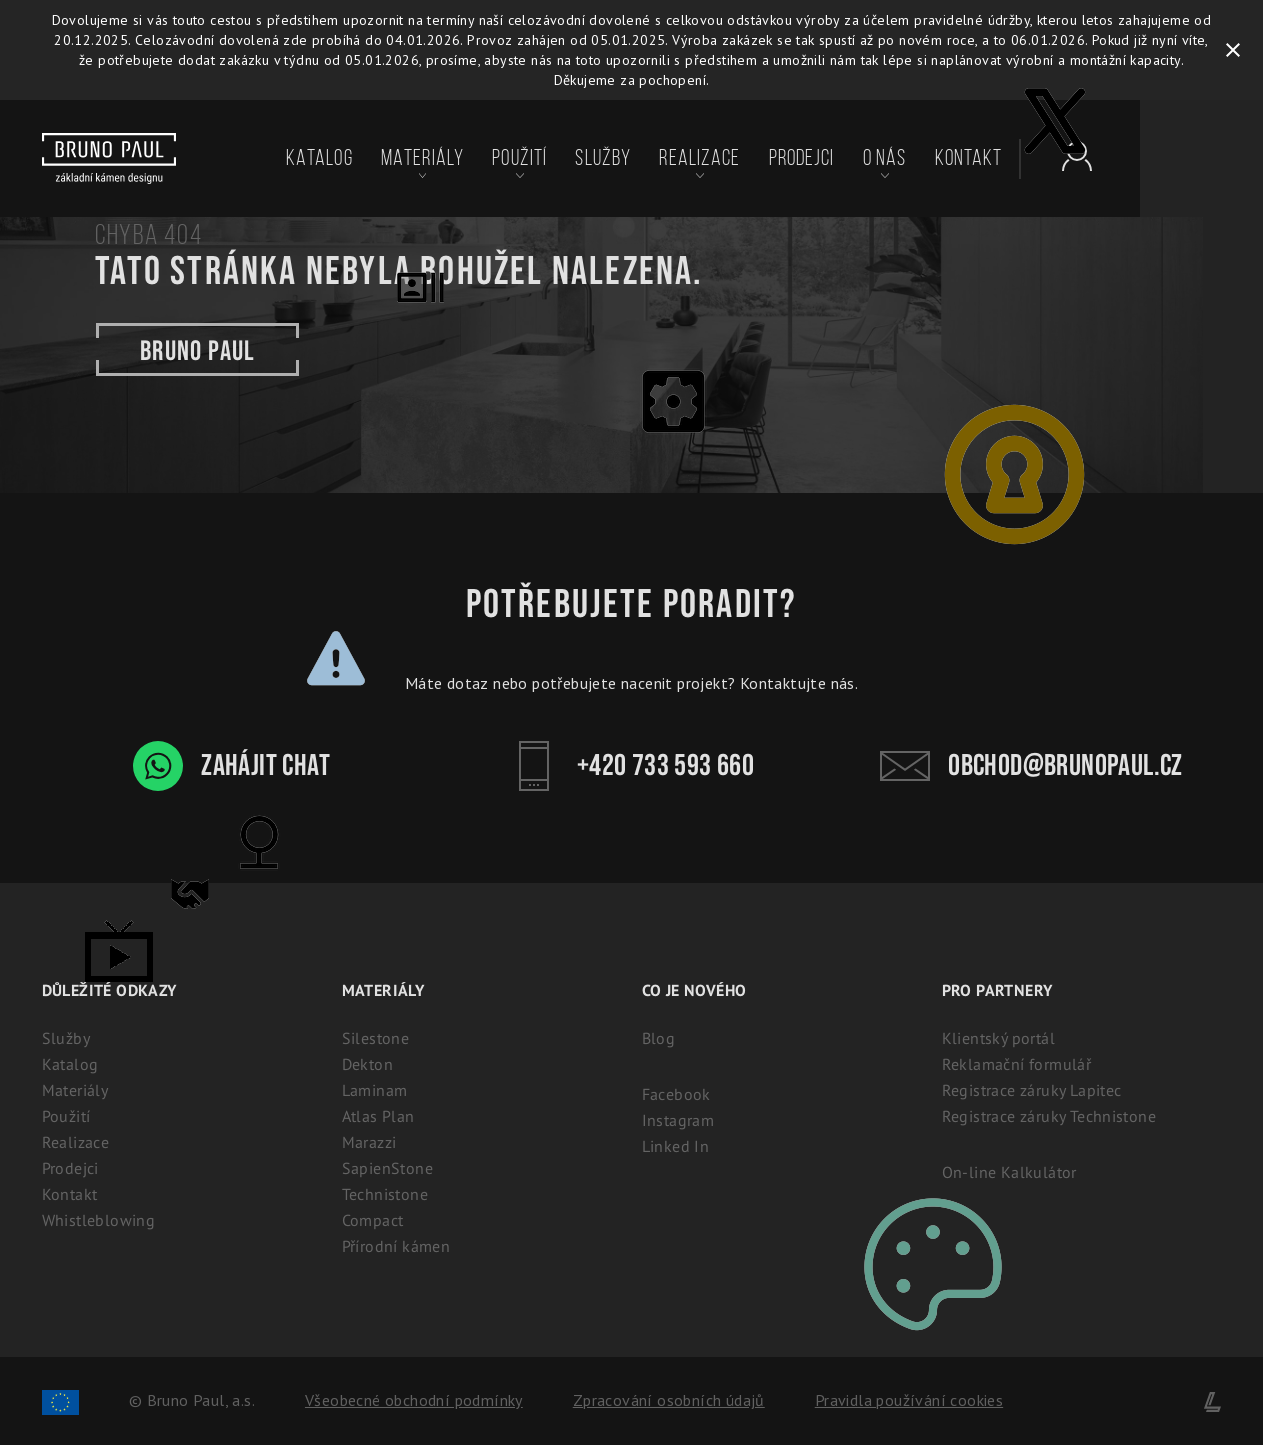 The height and width of the screenshot is (1445, 1263). What do you see at coordinates (933, 1267) in the screenshot?
I see `access color or theme settings` at bounding box center [933, 1267].